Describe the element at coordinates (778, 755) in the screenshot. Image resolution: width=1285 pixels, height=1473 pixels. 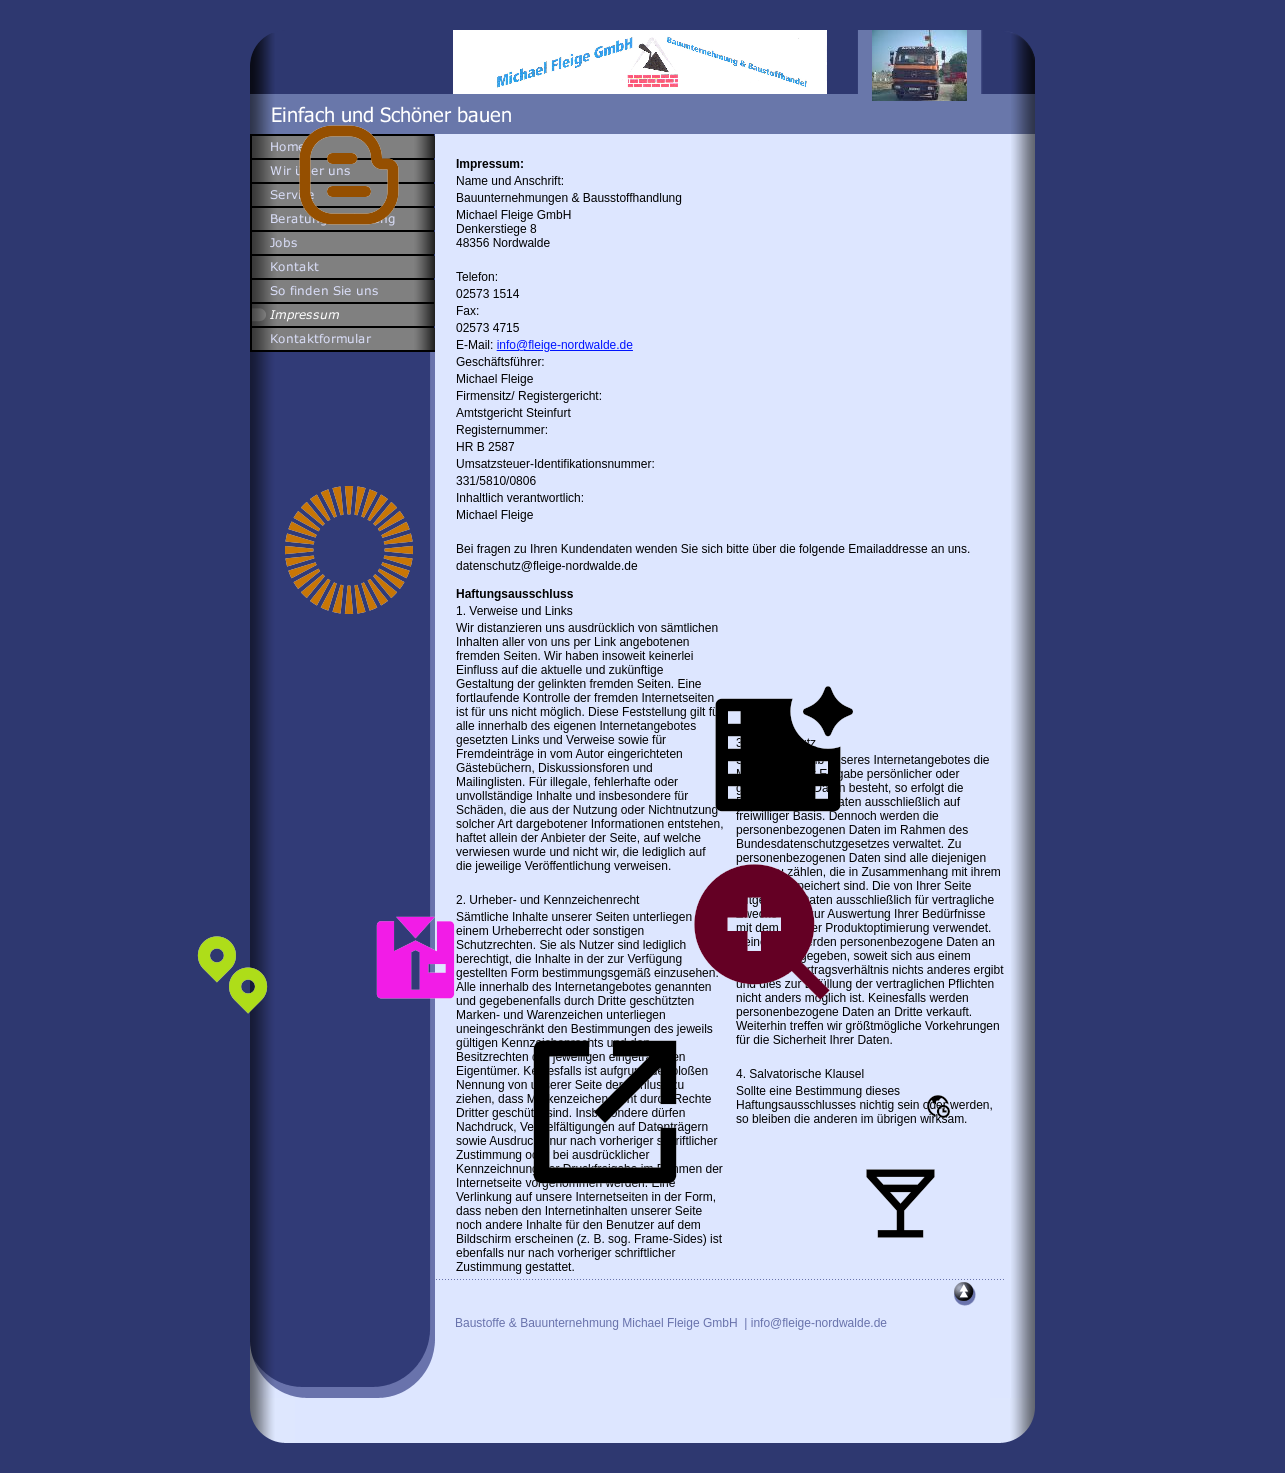
I see `access AI-powered video editing tools` at that location.